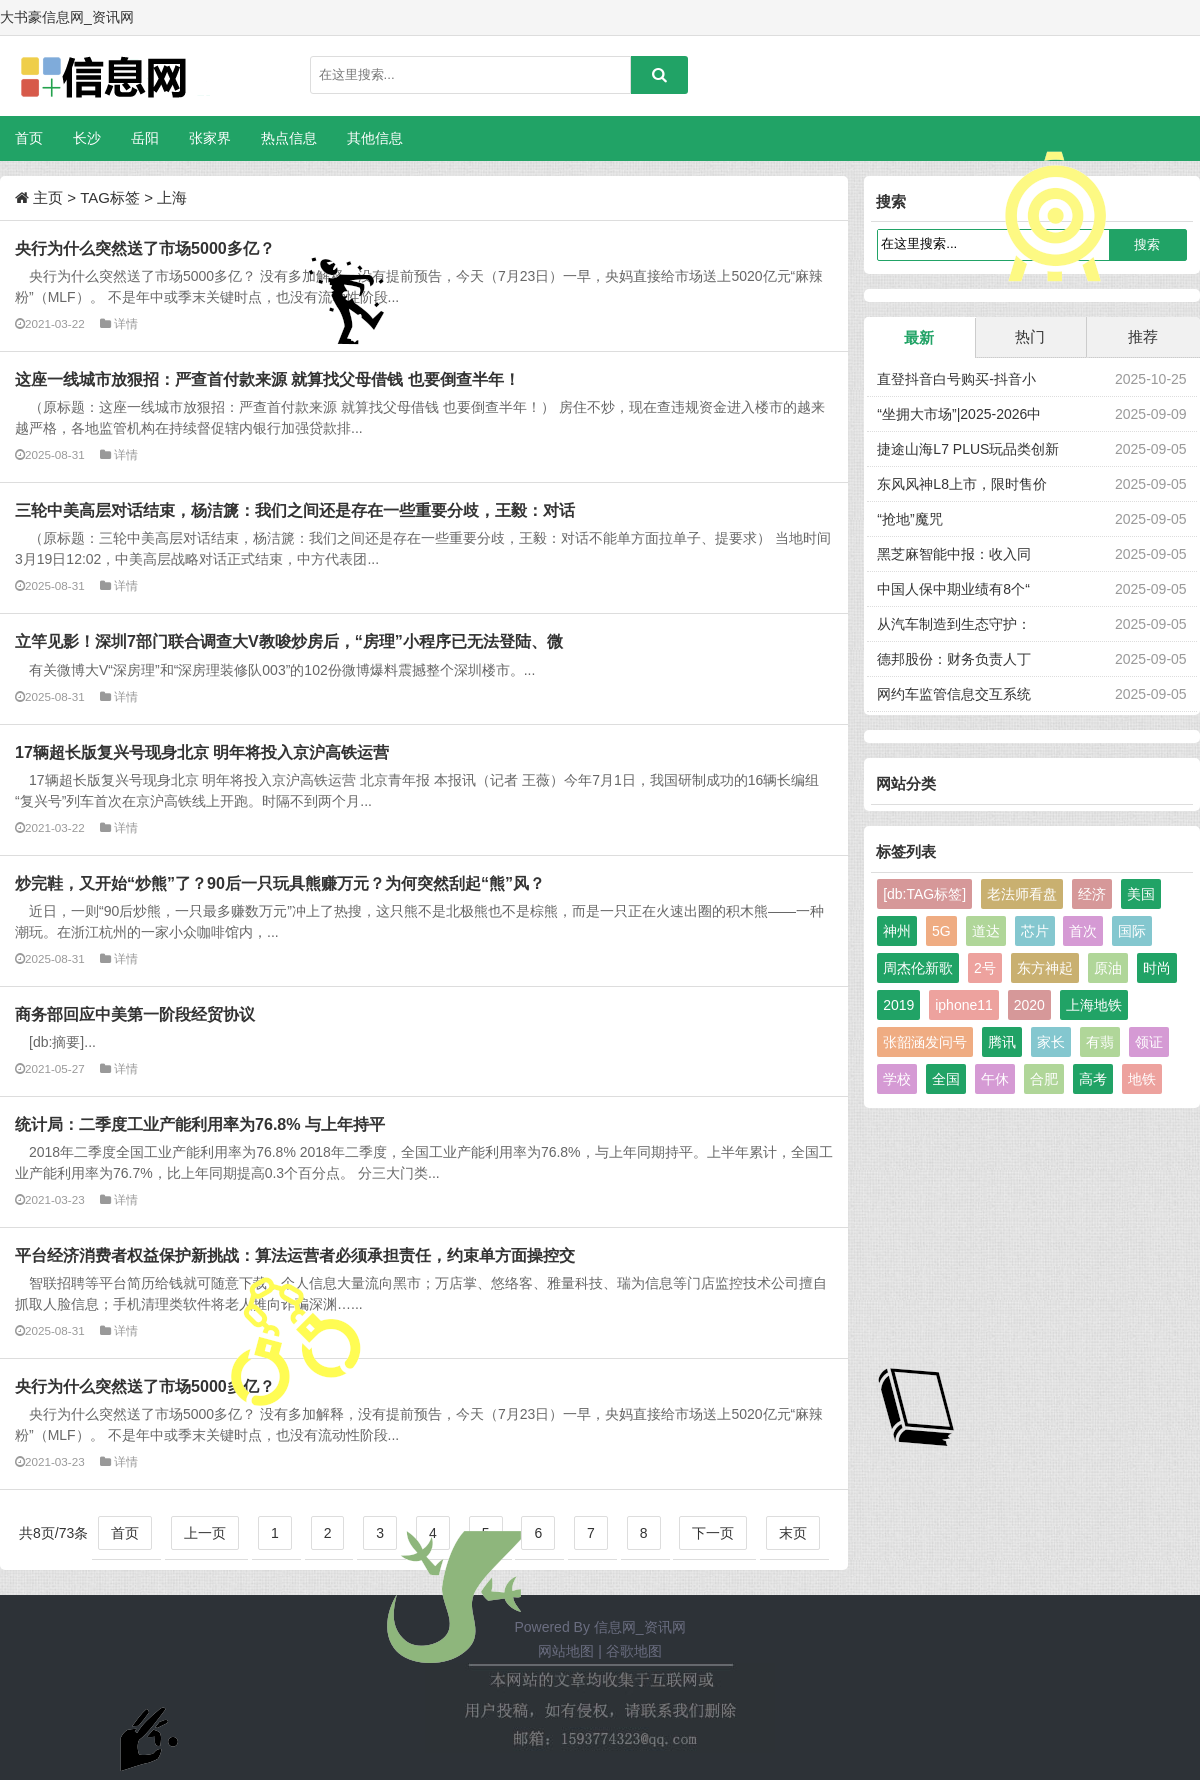  Describe the element at coordinates (350, 300) in the screenshot. I see `zombie enemy or character type in a game` at that location.